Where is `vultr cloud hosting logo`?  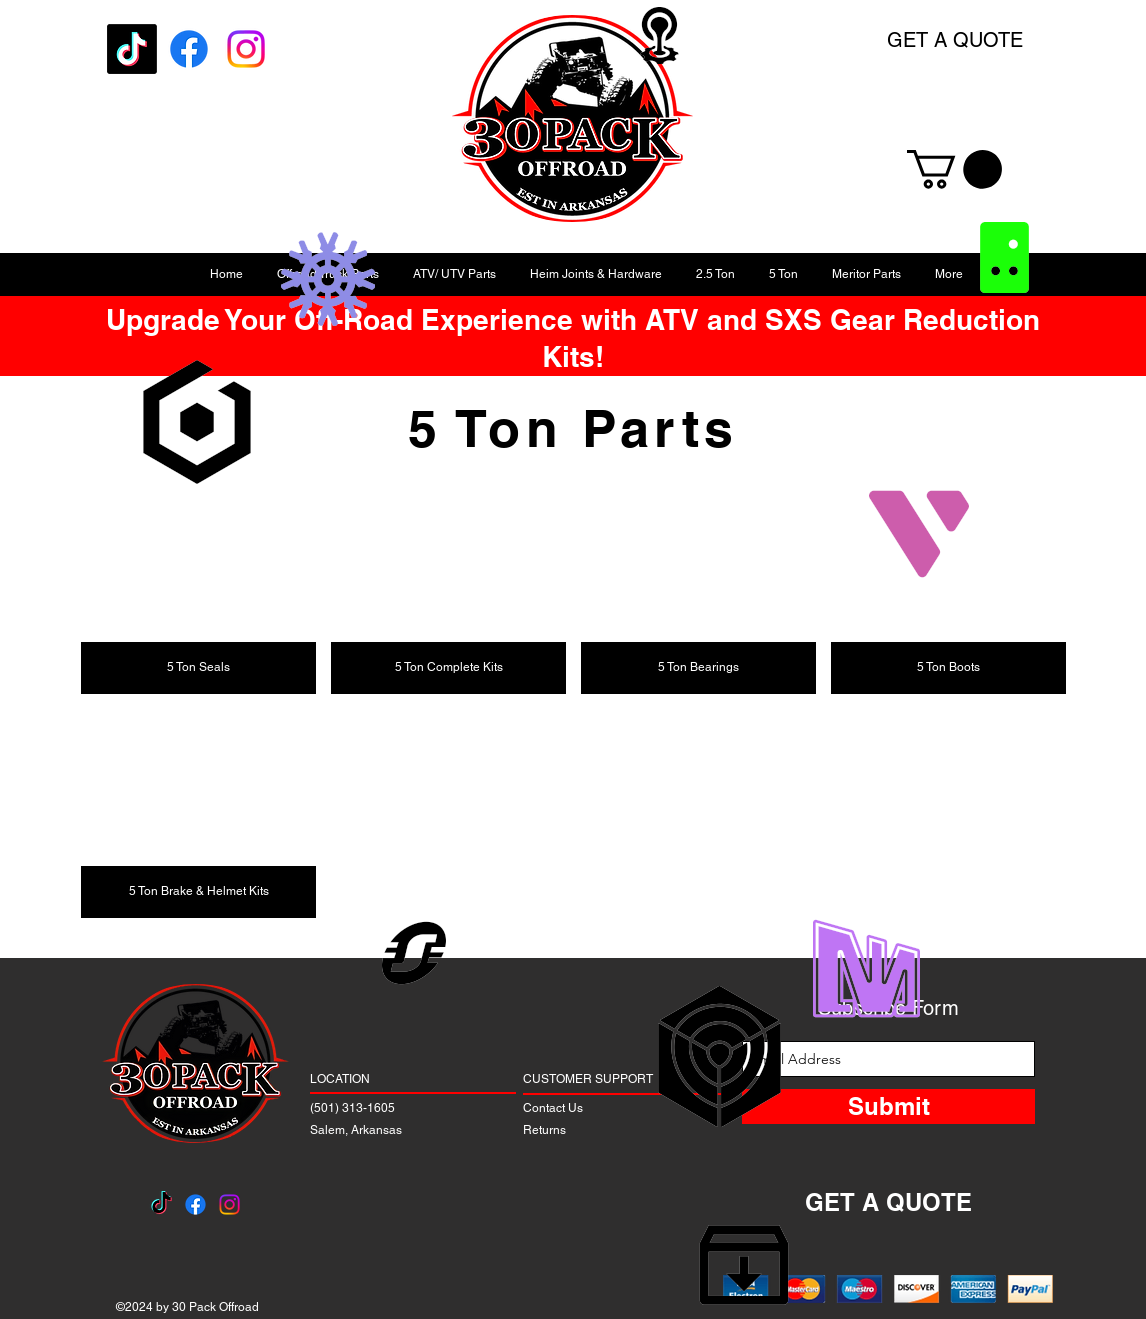
vultr cloud hosting logo is located at coordinates (919, 534).